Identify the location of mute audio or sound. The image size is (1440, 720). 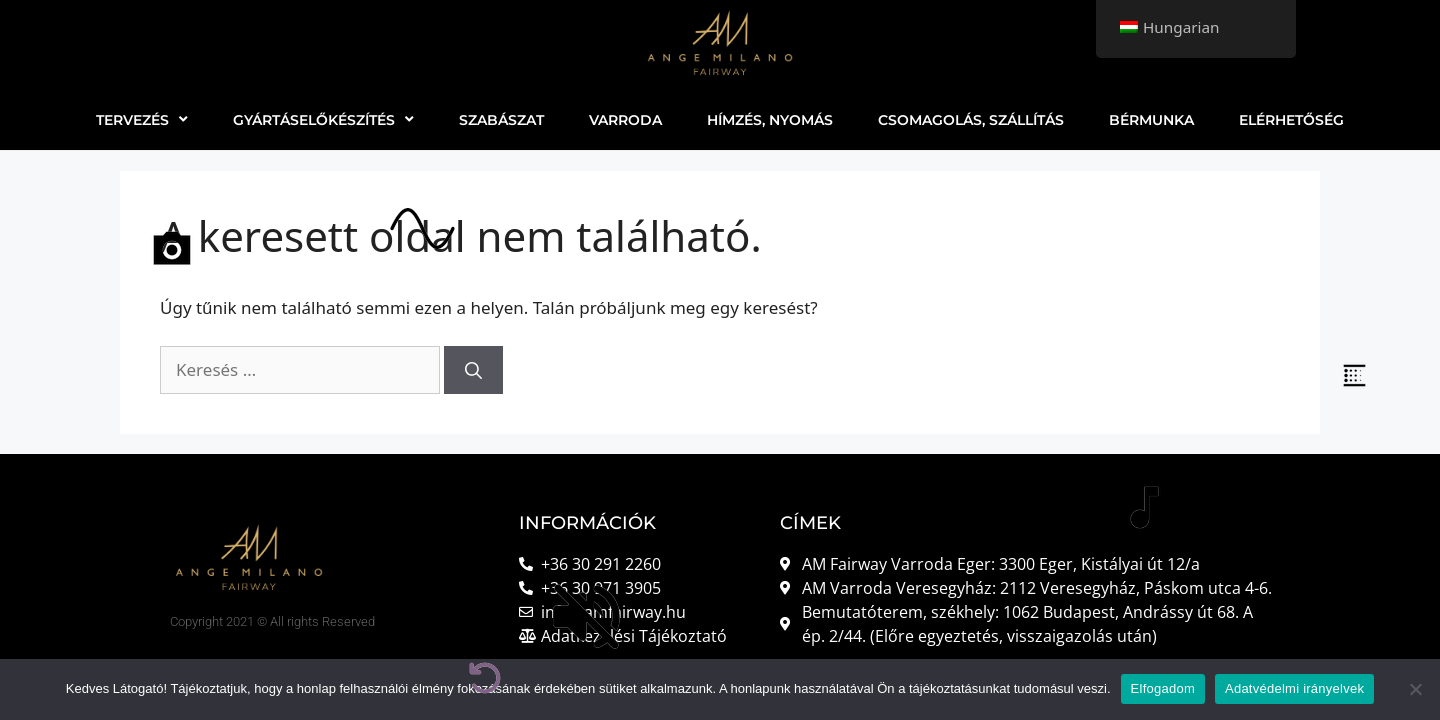
(586, 616).